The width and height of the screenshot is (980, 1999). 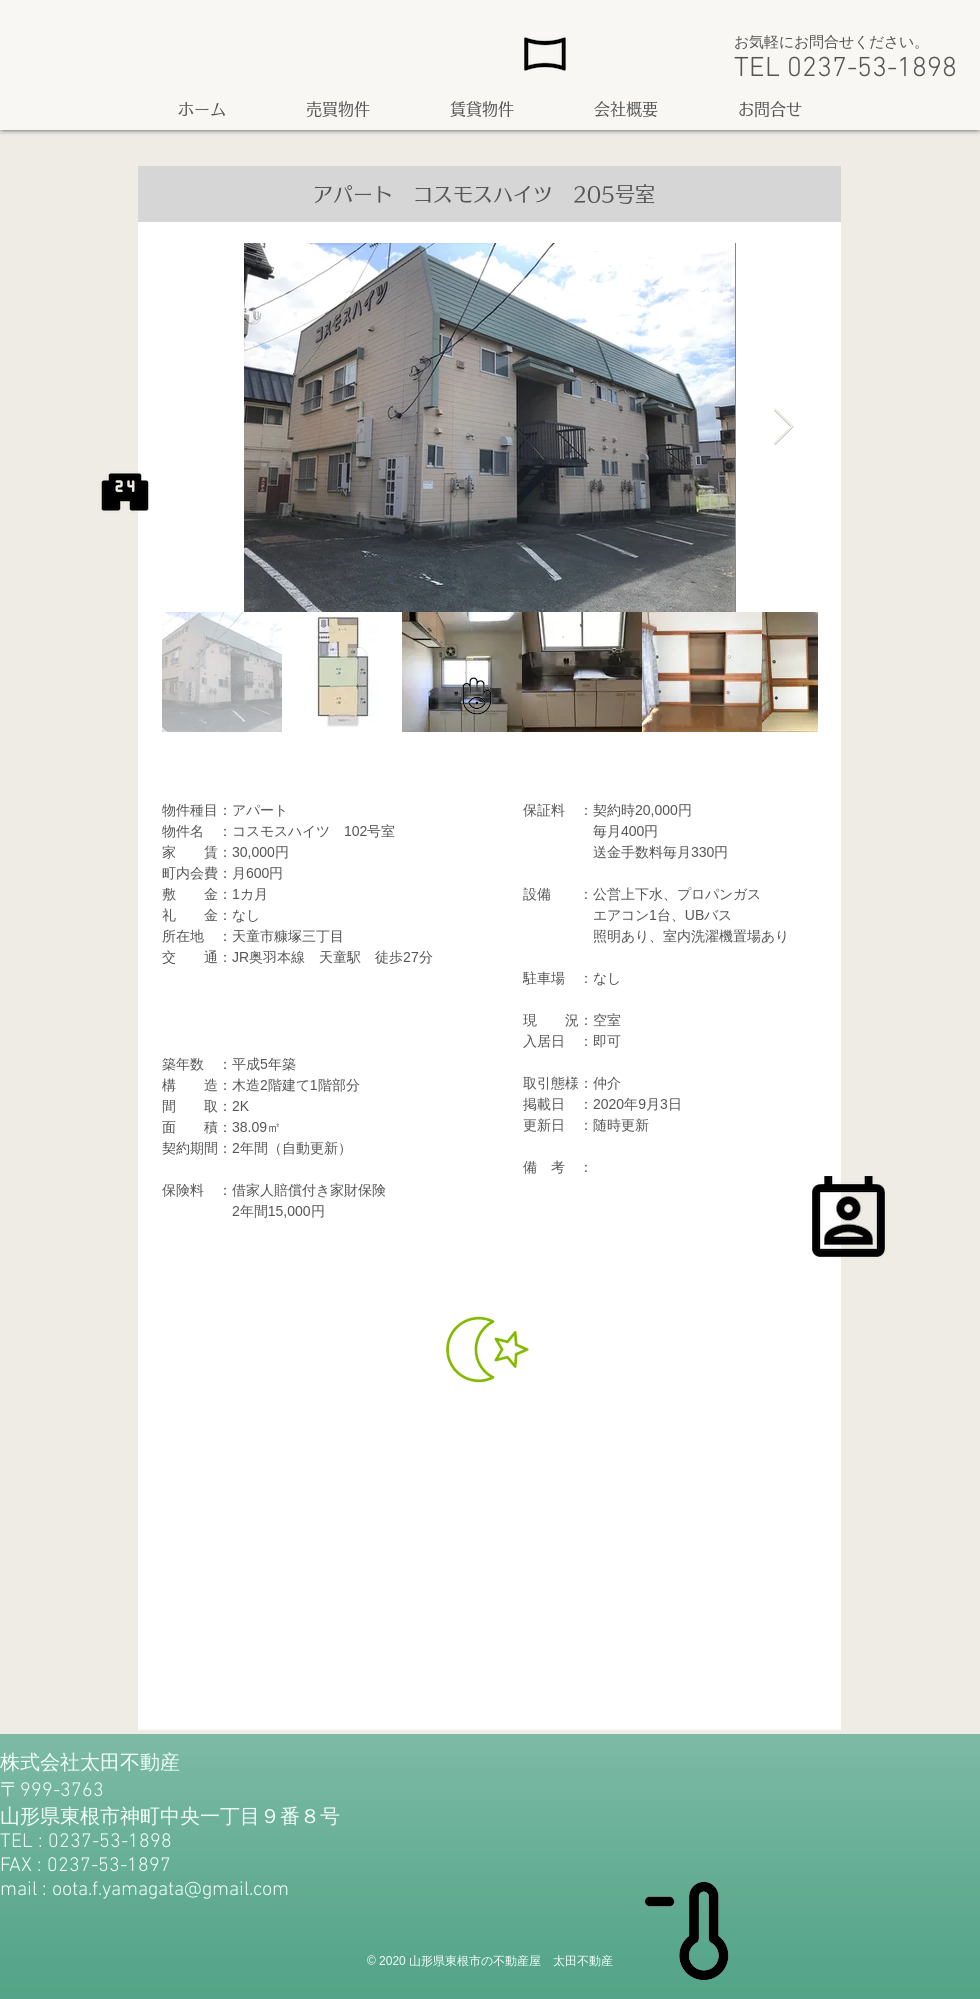 I want to click on switch to horizontal panorama mode, so click(x=545, y=54).